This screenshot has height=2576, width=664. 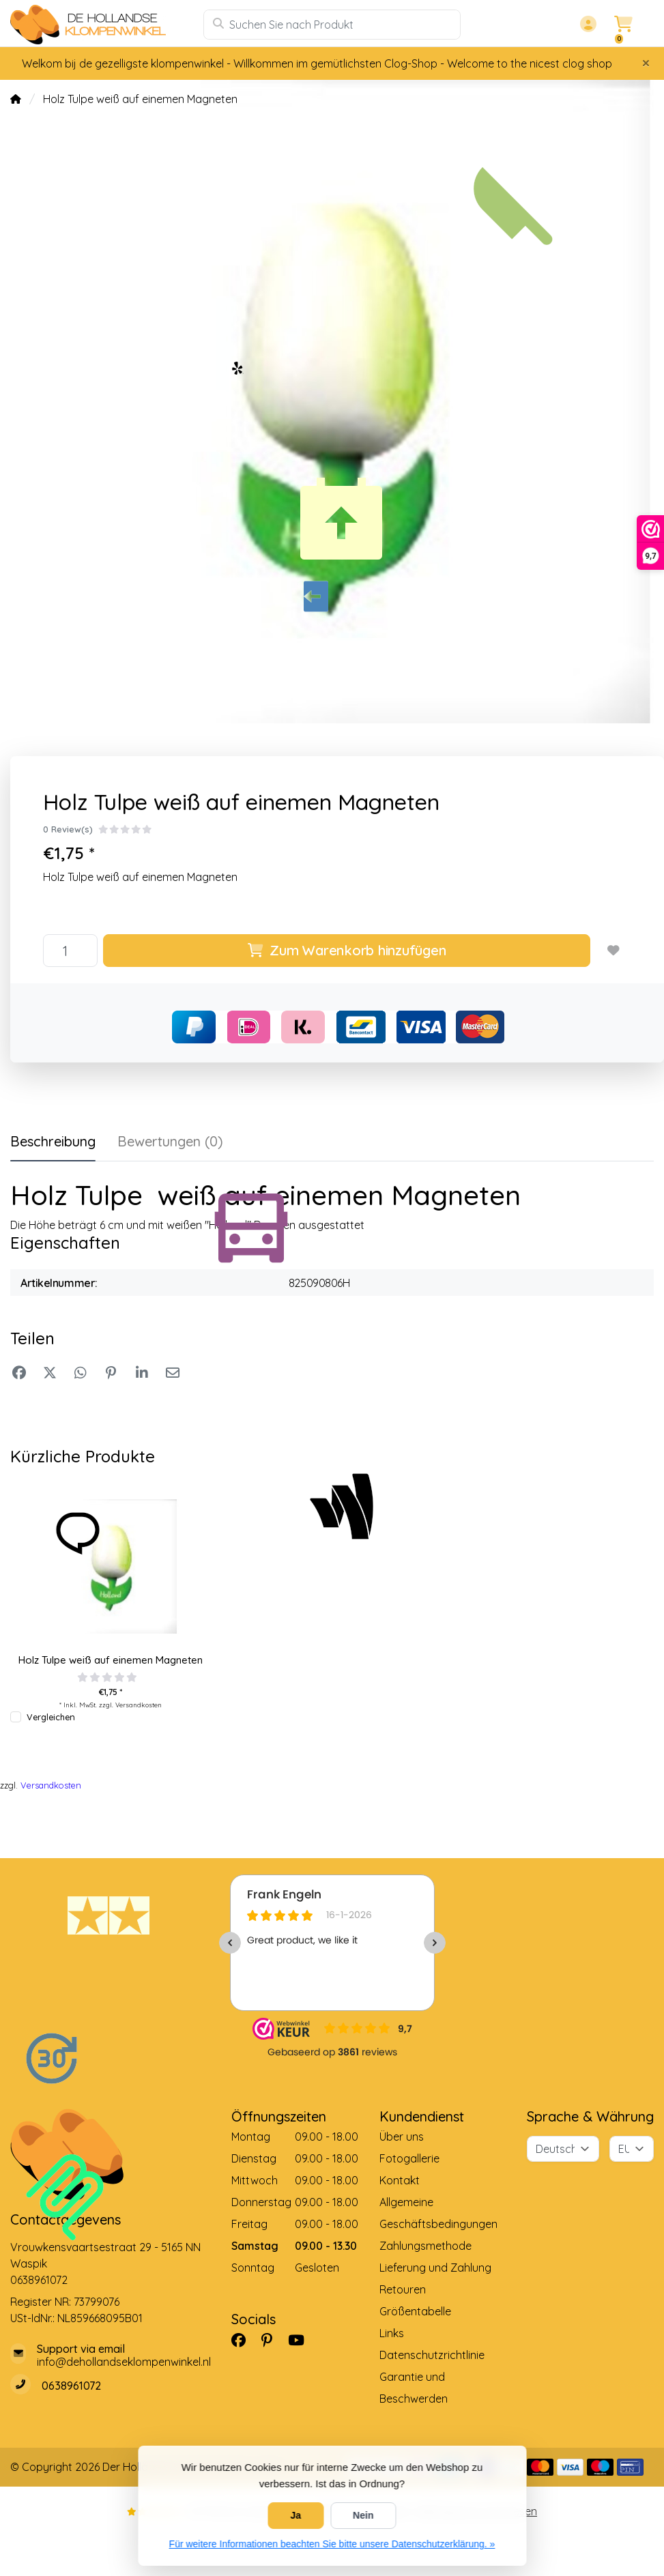 What do you see at coordinates (65, 2197) in the screenshot?
I see `model context protocol (MCP) logo` at bounding box center [65, 2197].